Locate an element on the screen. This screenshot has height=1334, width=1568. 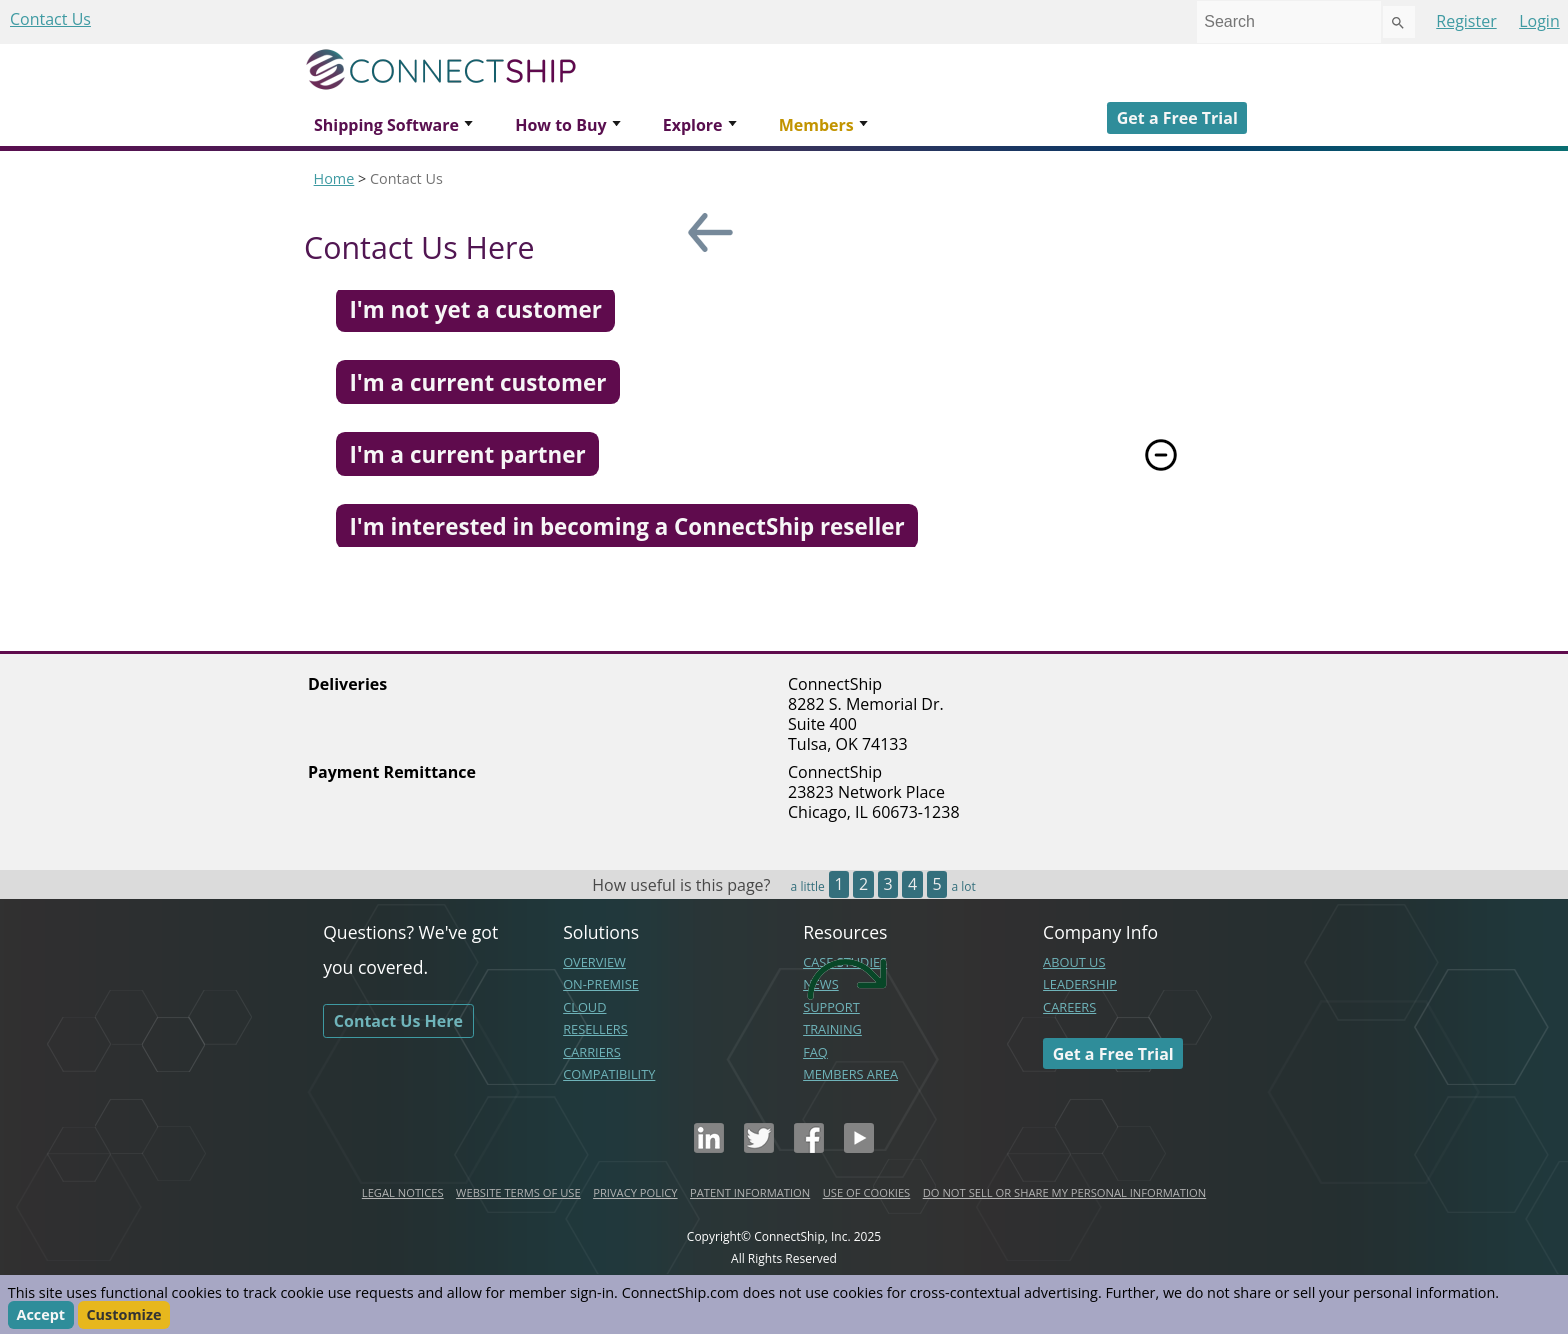
remove an item from a list or cart is located at coordinates (1161, 455).